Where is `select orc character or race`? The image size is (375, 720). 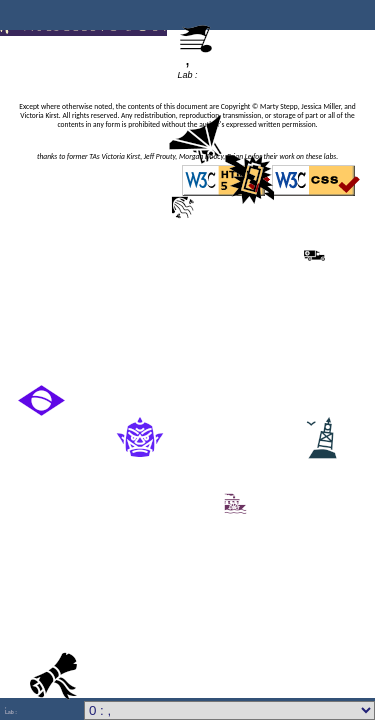
select orc character or race is located at coordinates (140, 437).